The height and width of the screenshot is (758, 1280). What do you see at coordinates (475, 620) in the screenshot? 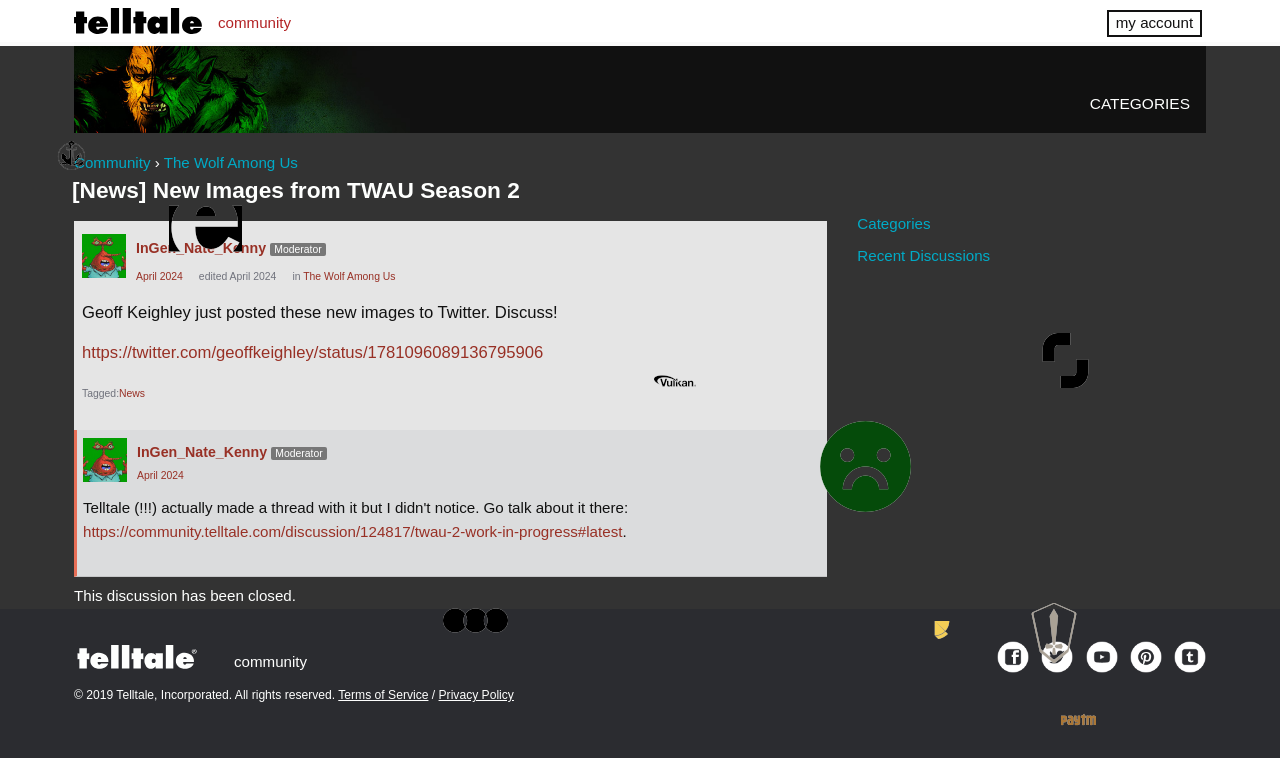
I see `open the Letterboxd app` at bounding box center [475, 620].